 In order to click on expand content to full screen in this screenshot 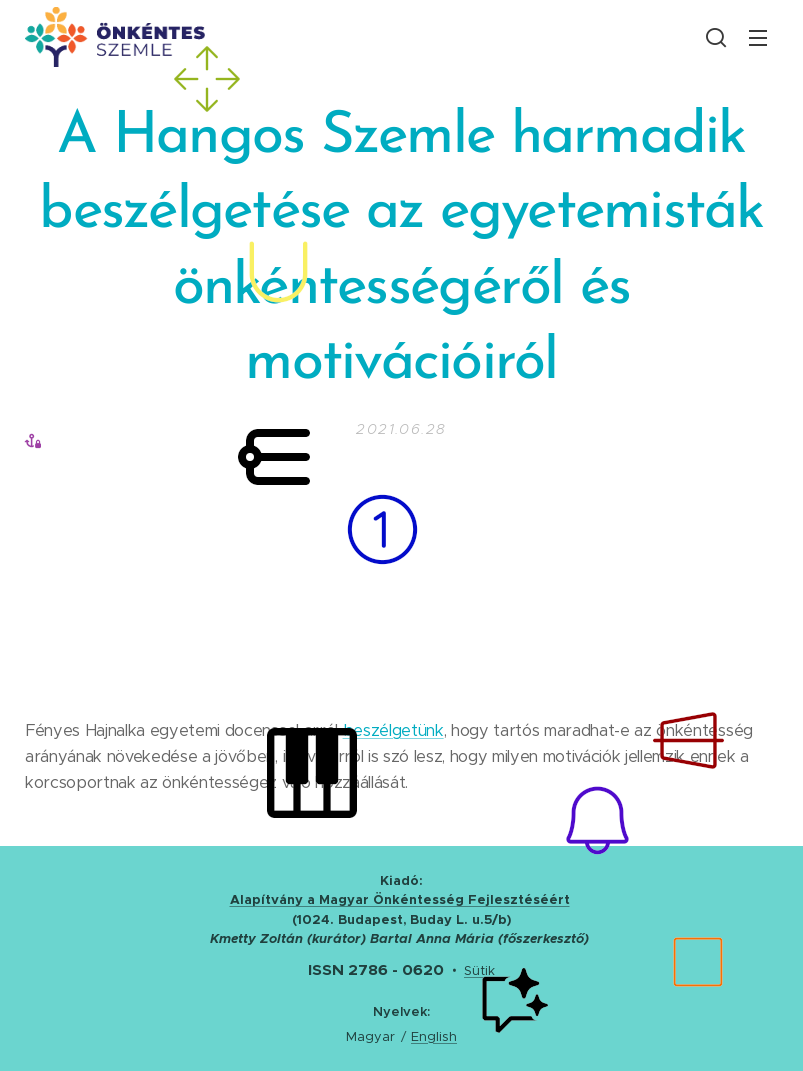, I will do `click(207, 79)`.